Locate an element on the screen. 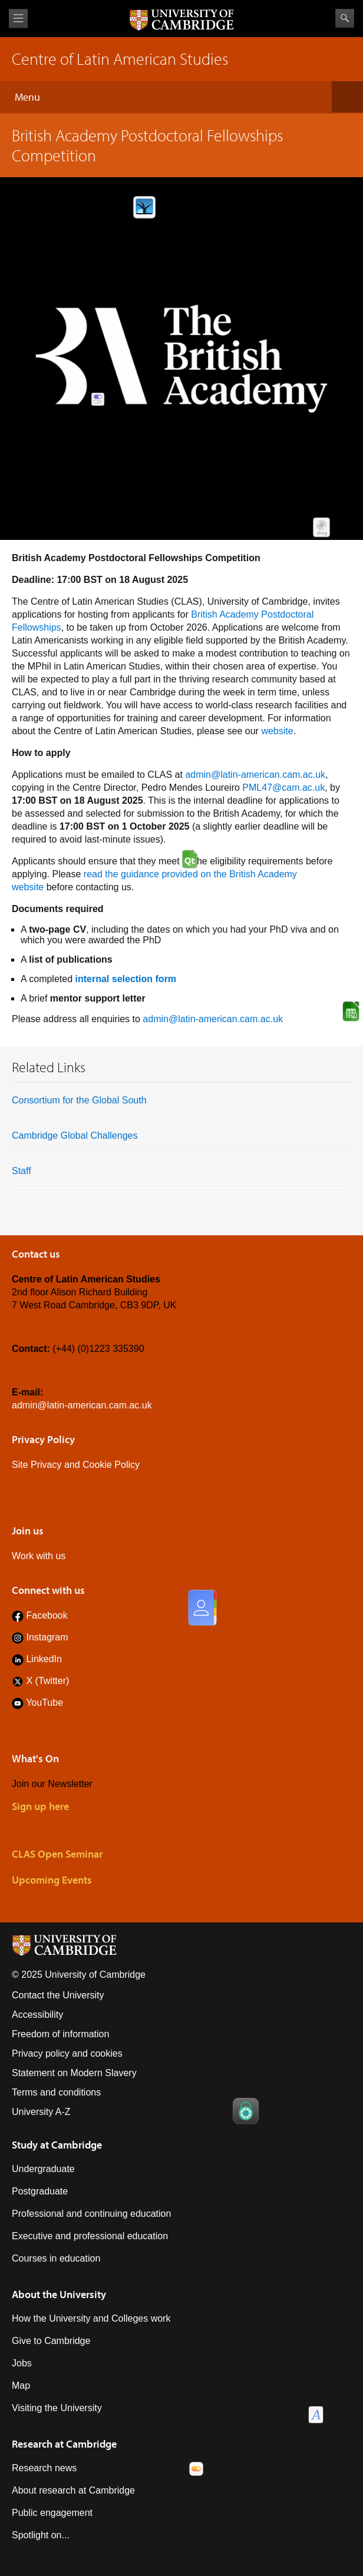 The image size is (363, 2576). open shotwell photo manager is located at coordinates (144, 207).